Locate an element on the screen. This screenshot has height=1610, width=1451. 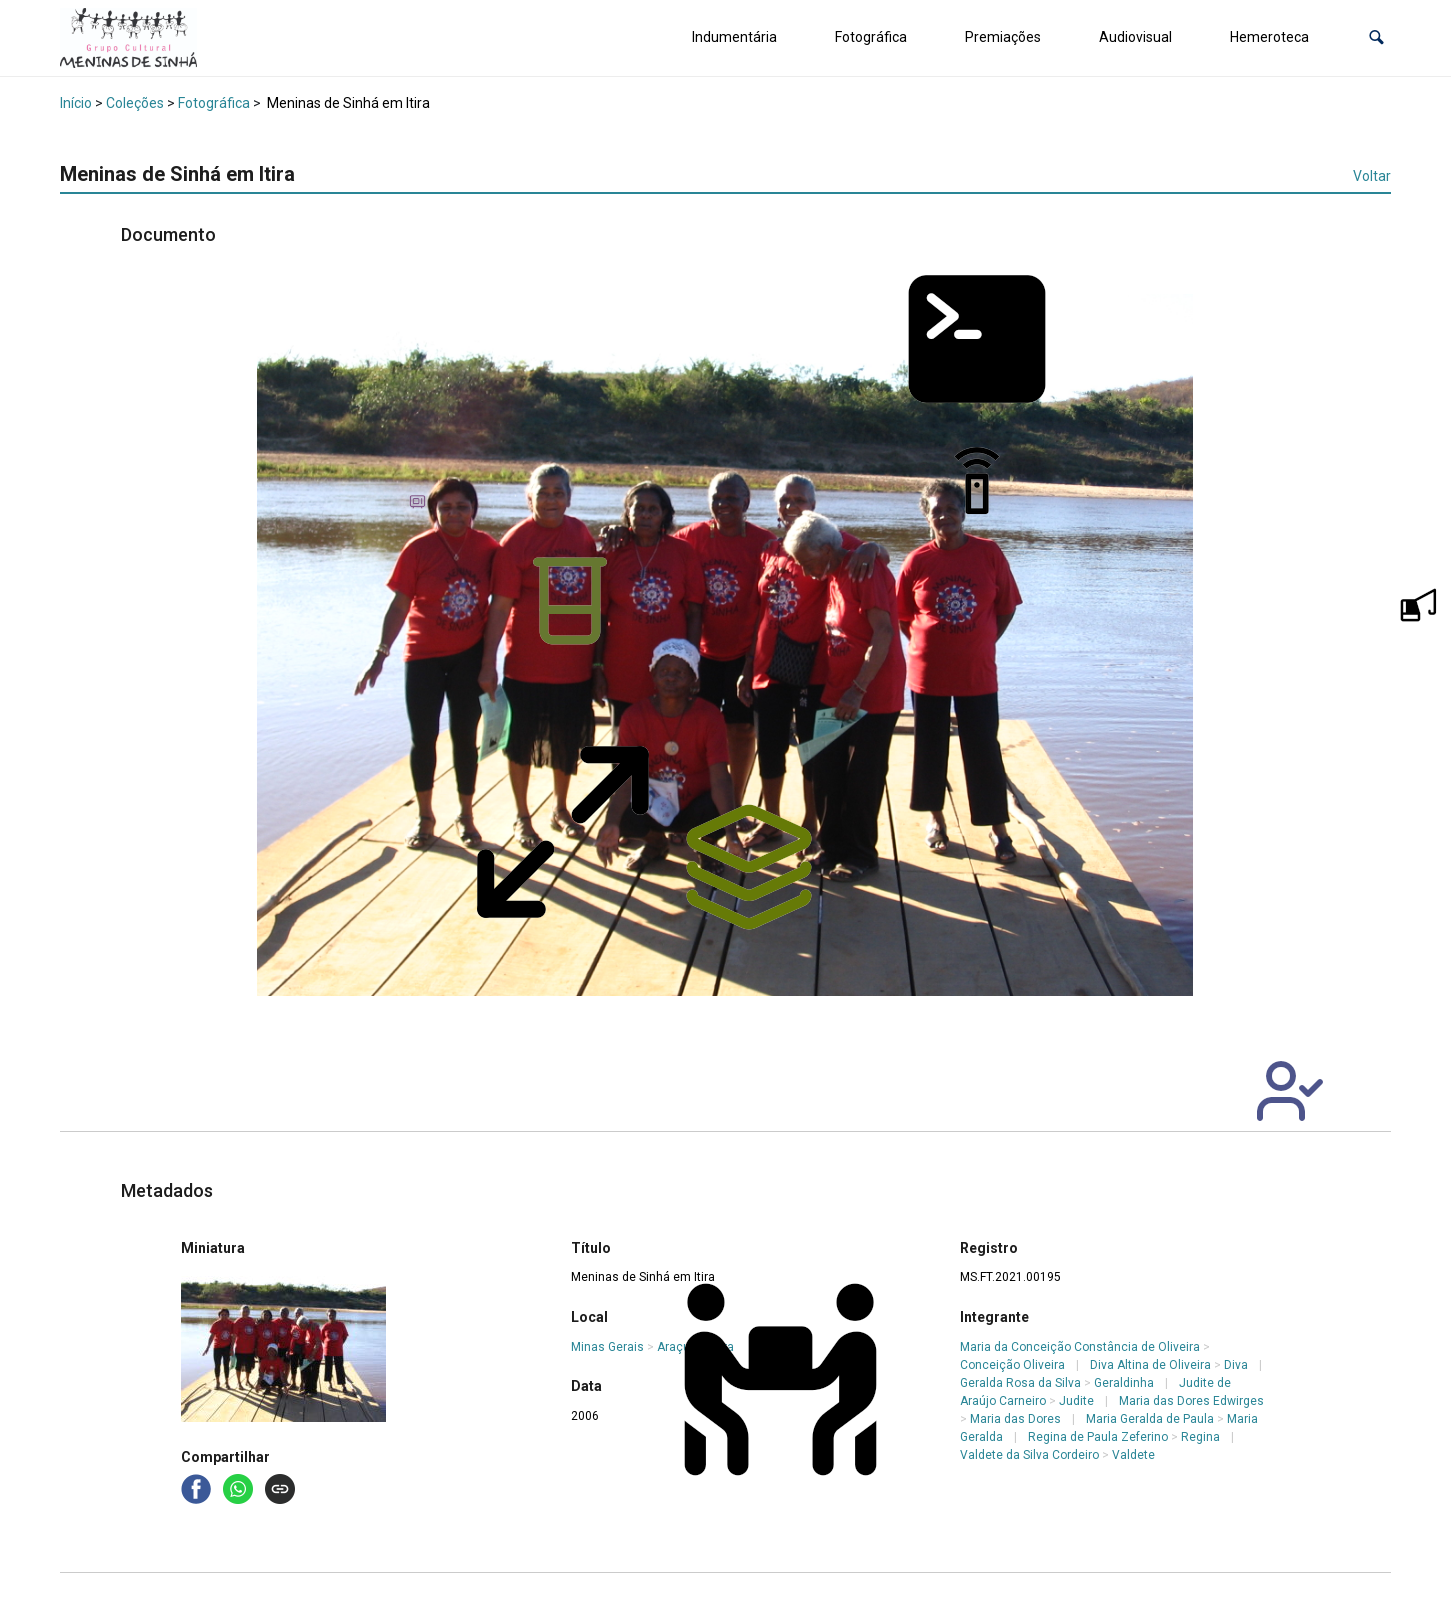
construction or building equipment indicator is located at coordinates (1419, 607).